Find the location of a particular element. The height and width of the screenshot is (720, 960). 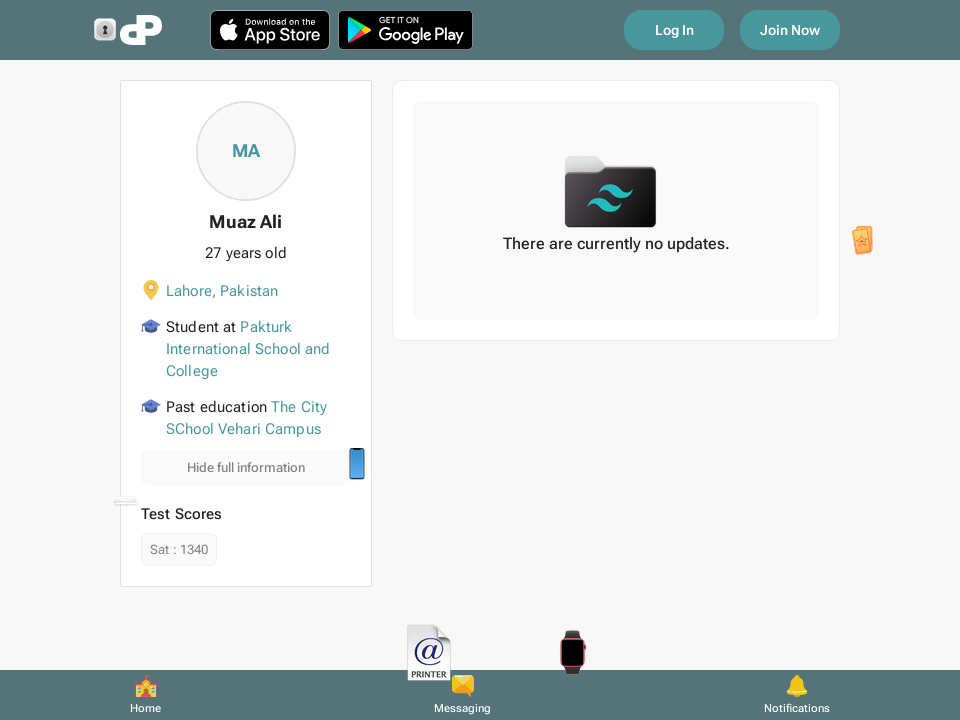

iPhone 12 Pro device icon is located at coordinates (357, 464).